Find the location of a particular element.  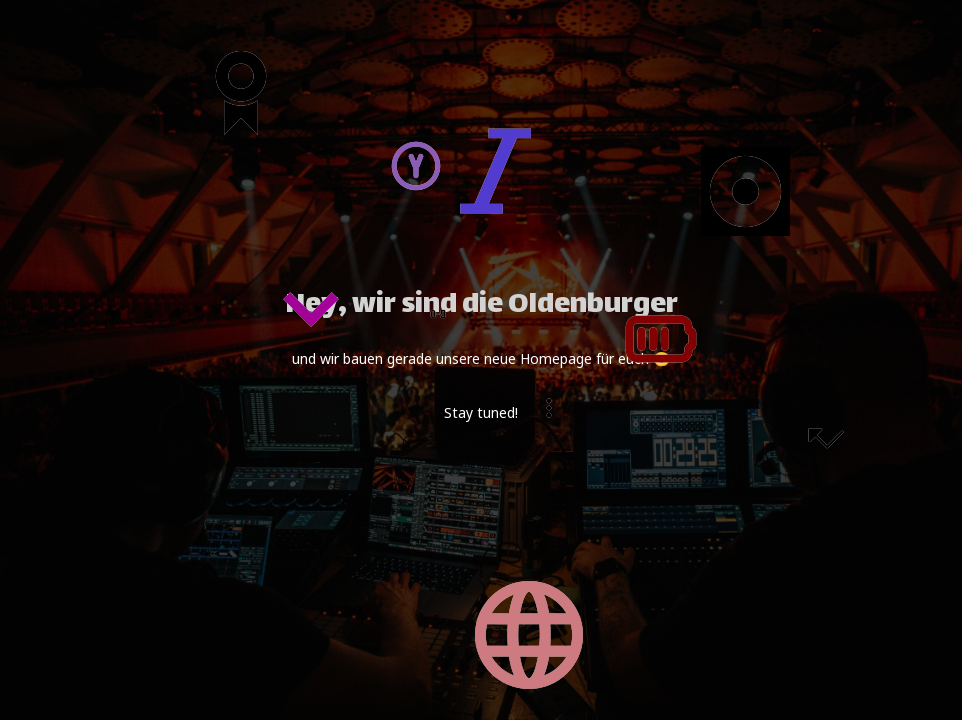

indicates battery at 75% charge is located at coordinates (661, 339).